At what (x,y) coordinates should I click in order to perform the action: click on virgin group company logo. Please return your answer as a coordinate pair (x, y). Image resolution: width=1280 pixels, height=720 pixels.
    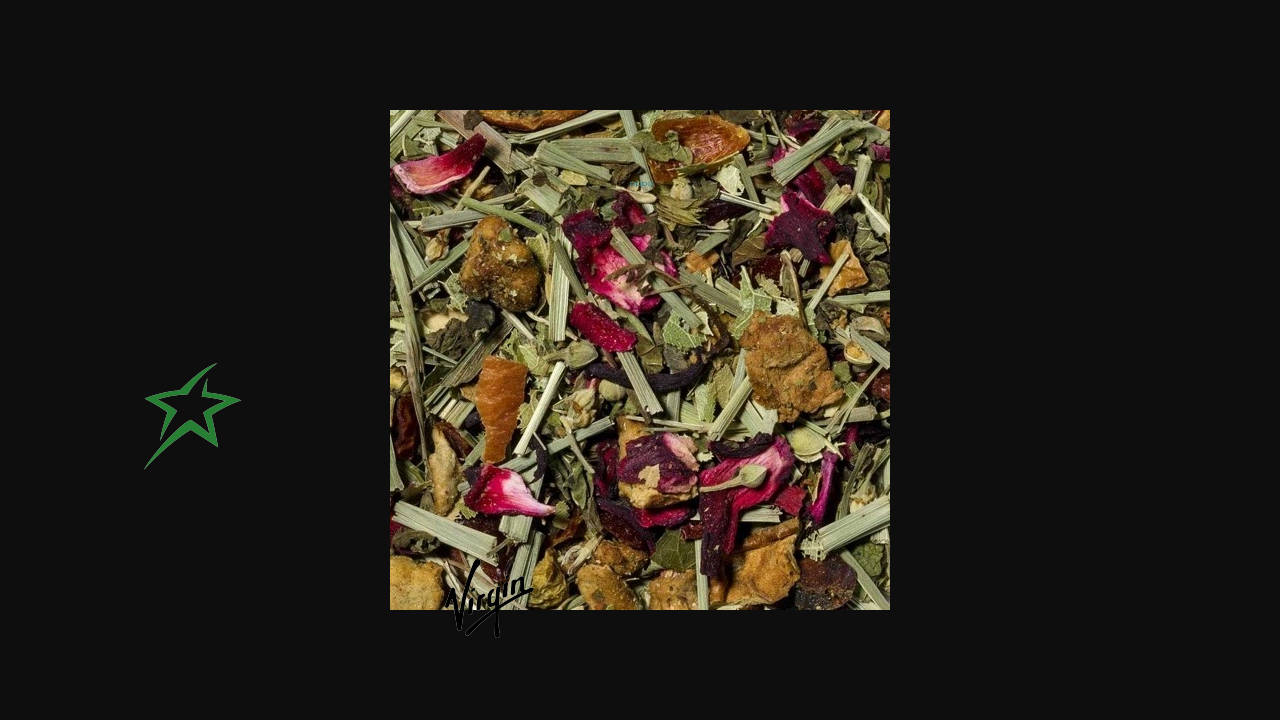
    Looking at the image, I should click on (489, 598).